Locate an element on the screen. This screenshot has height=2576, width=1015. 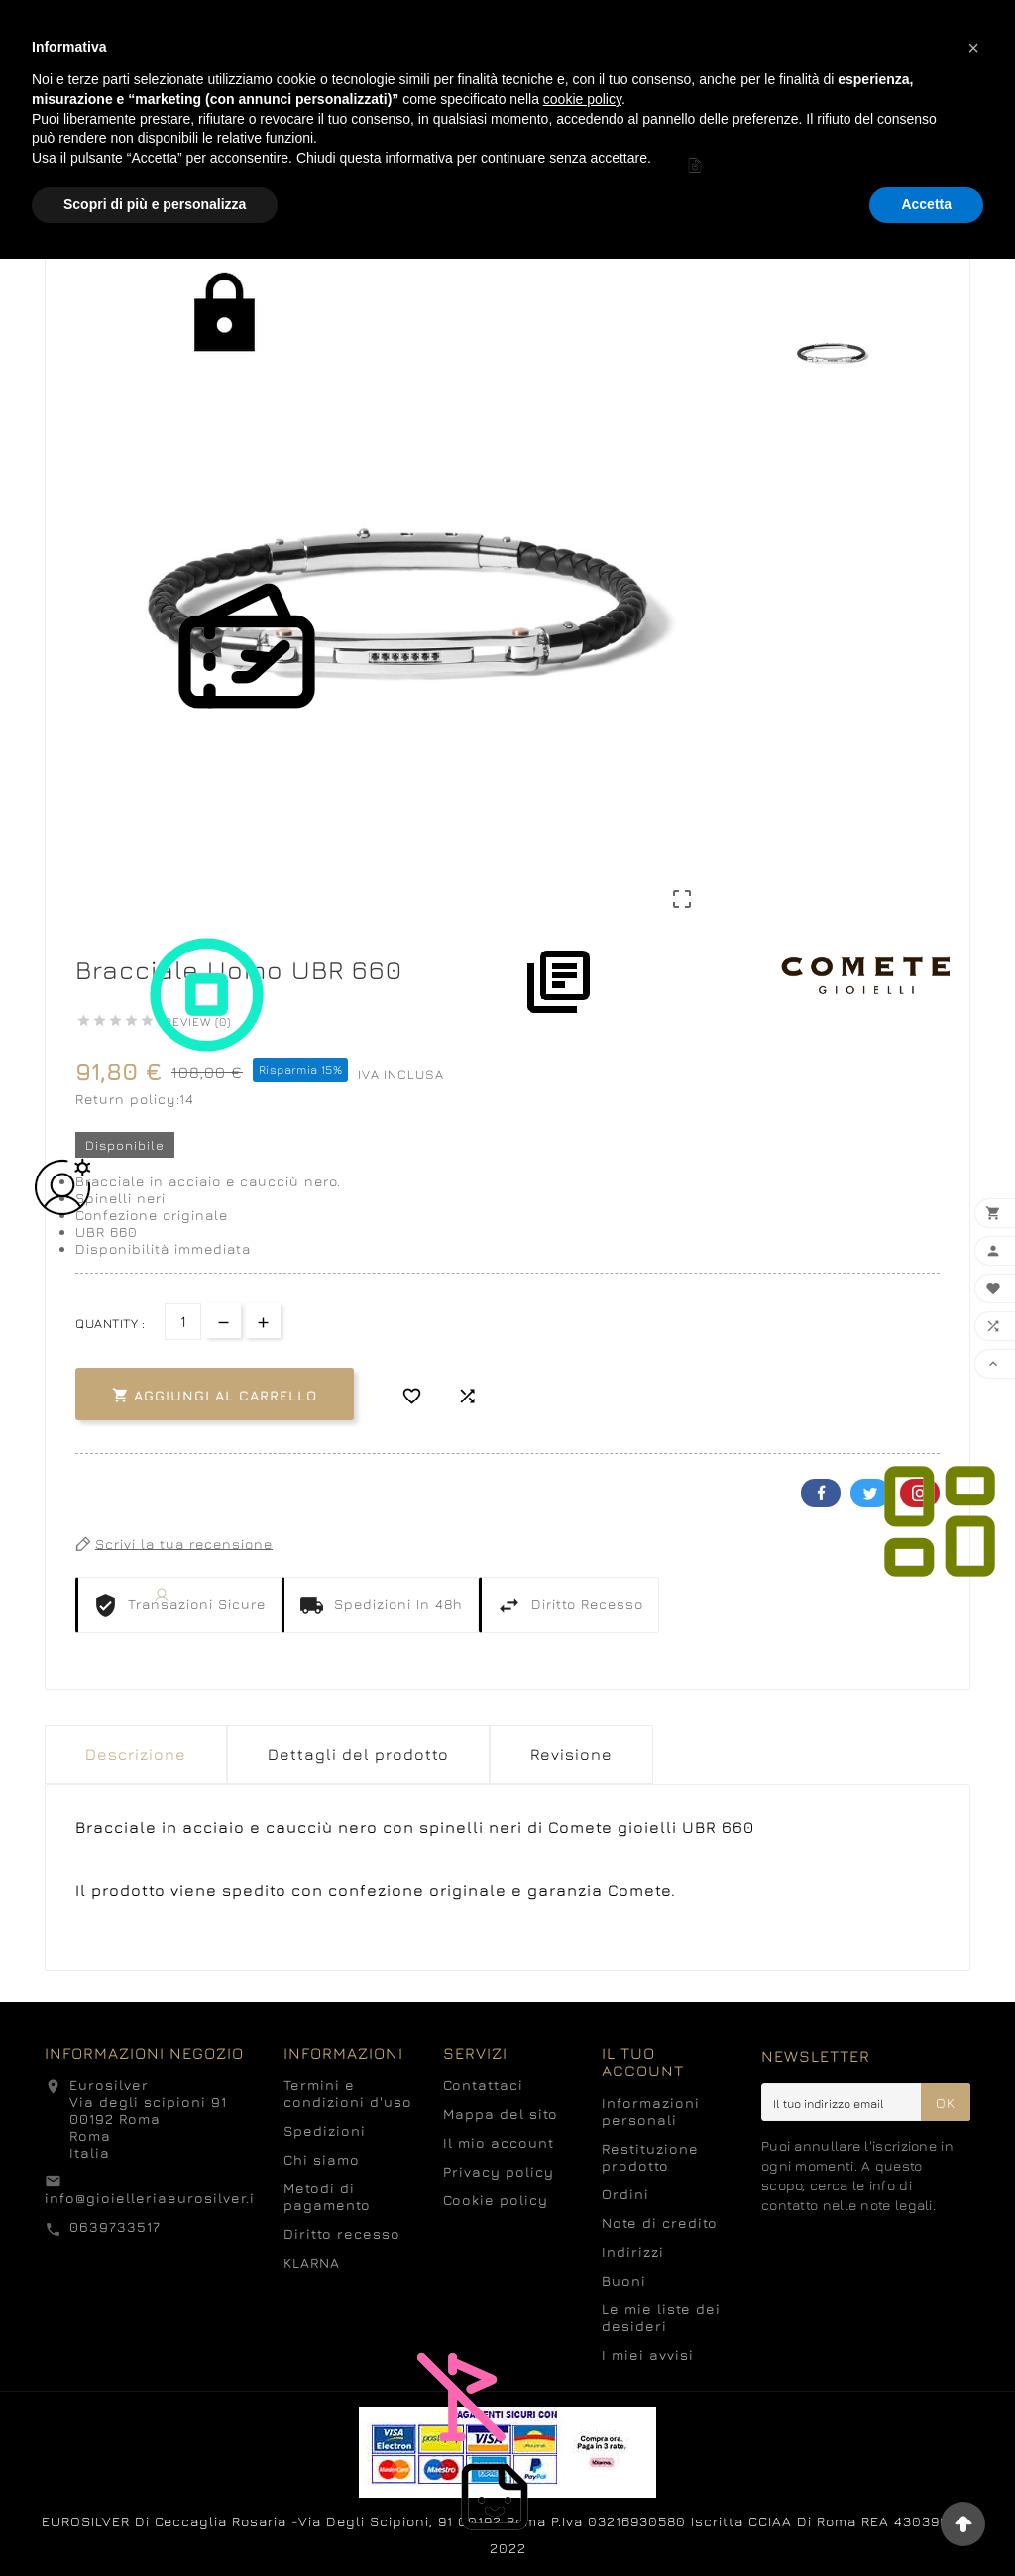
stop media playback is located at coordinates (206, 994).